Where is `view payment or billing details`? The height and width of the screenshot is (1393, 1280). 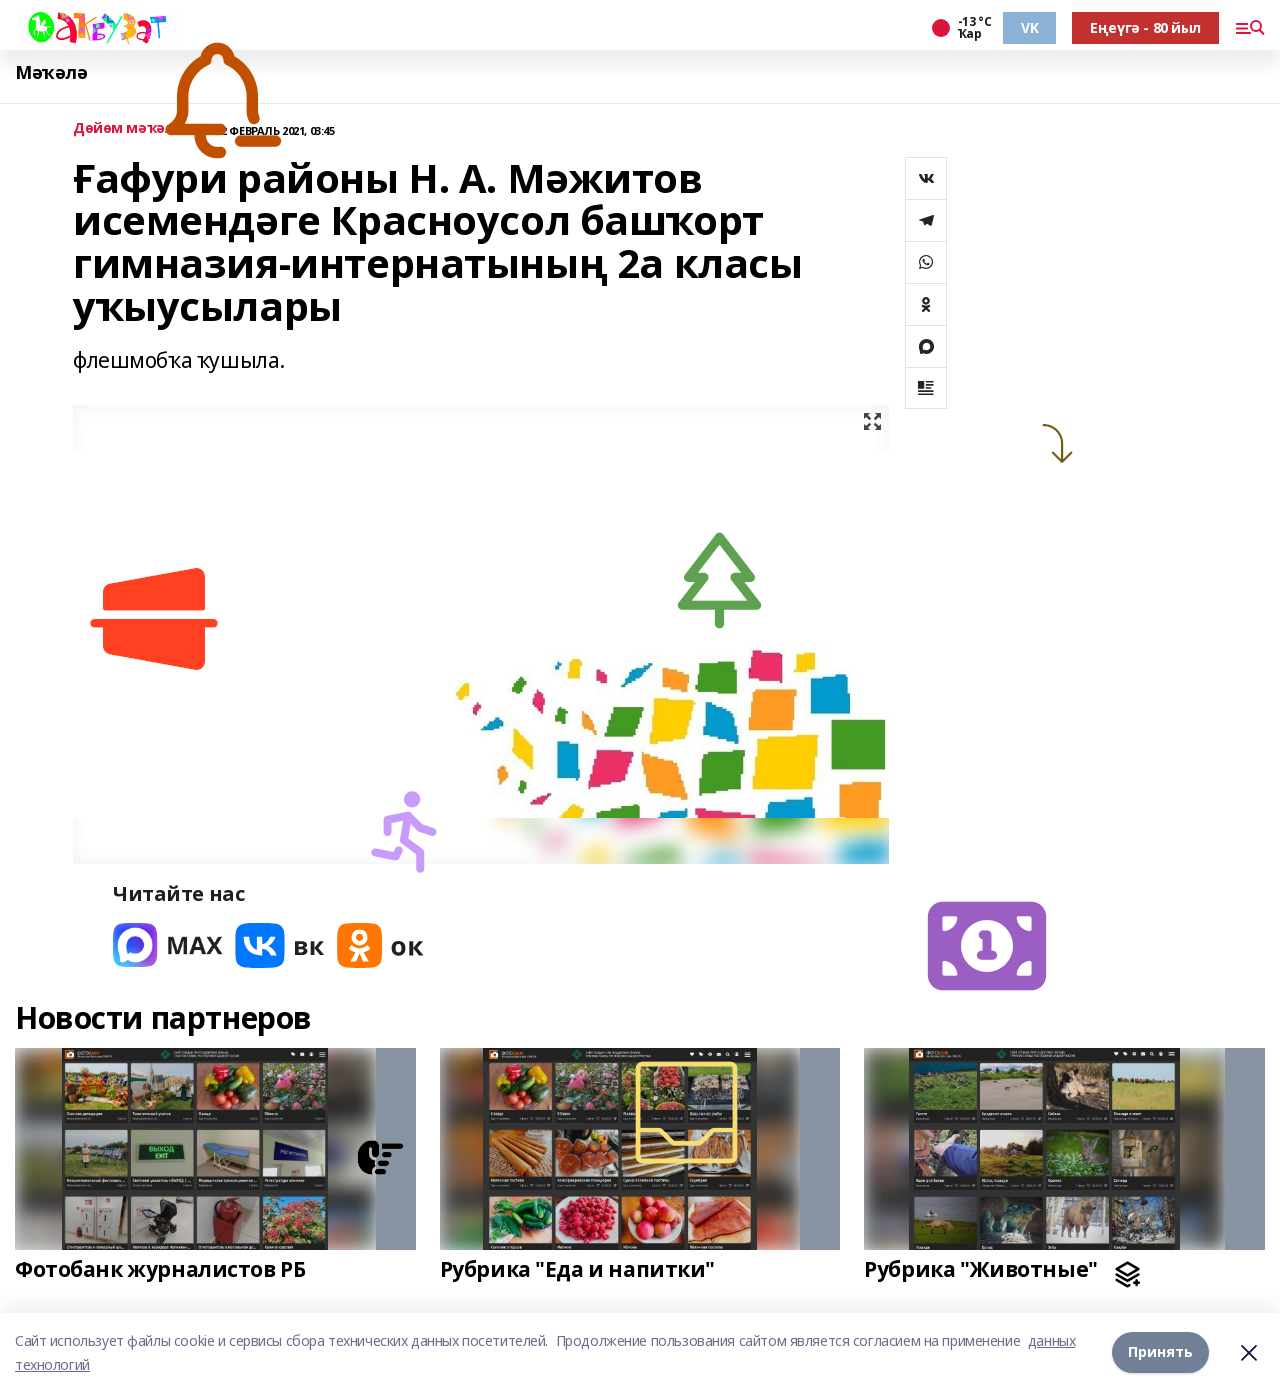 view payment or billing details is located at coordinates (987, 946).